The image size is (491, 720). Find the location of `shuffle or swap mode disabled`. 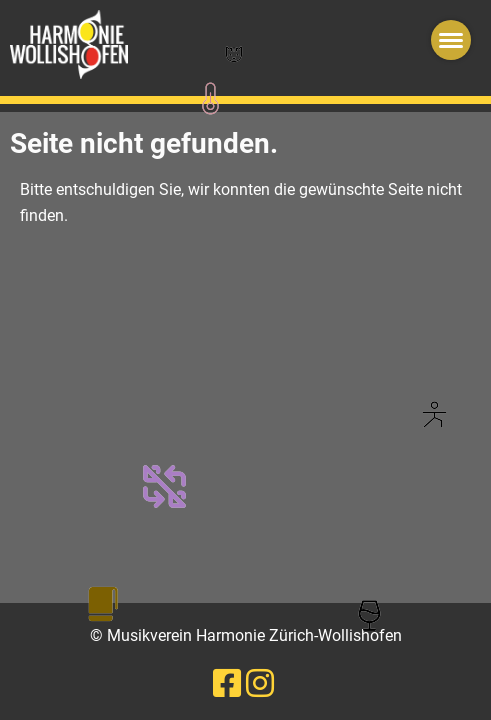

shuffle or swap mode disabled is located at coordinates (164, 486).